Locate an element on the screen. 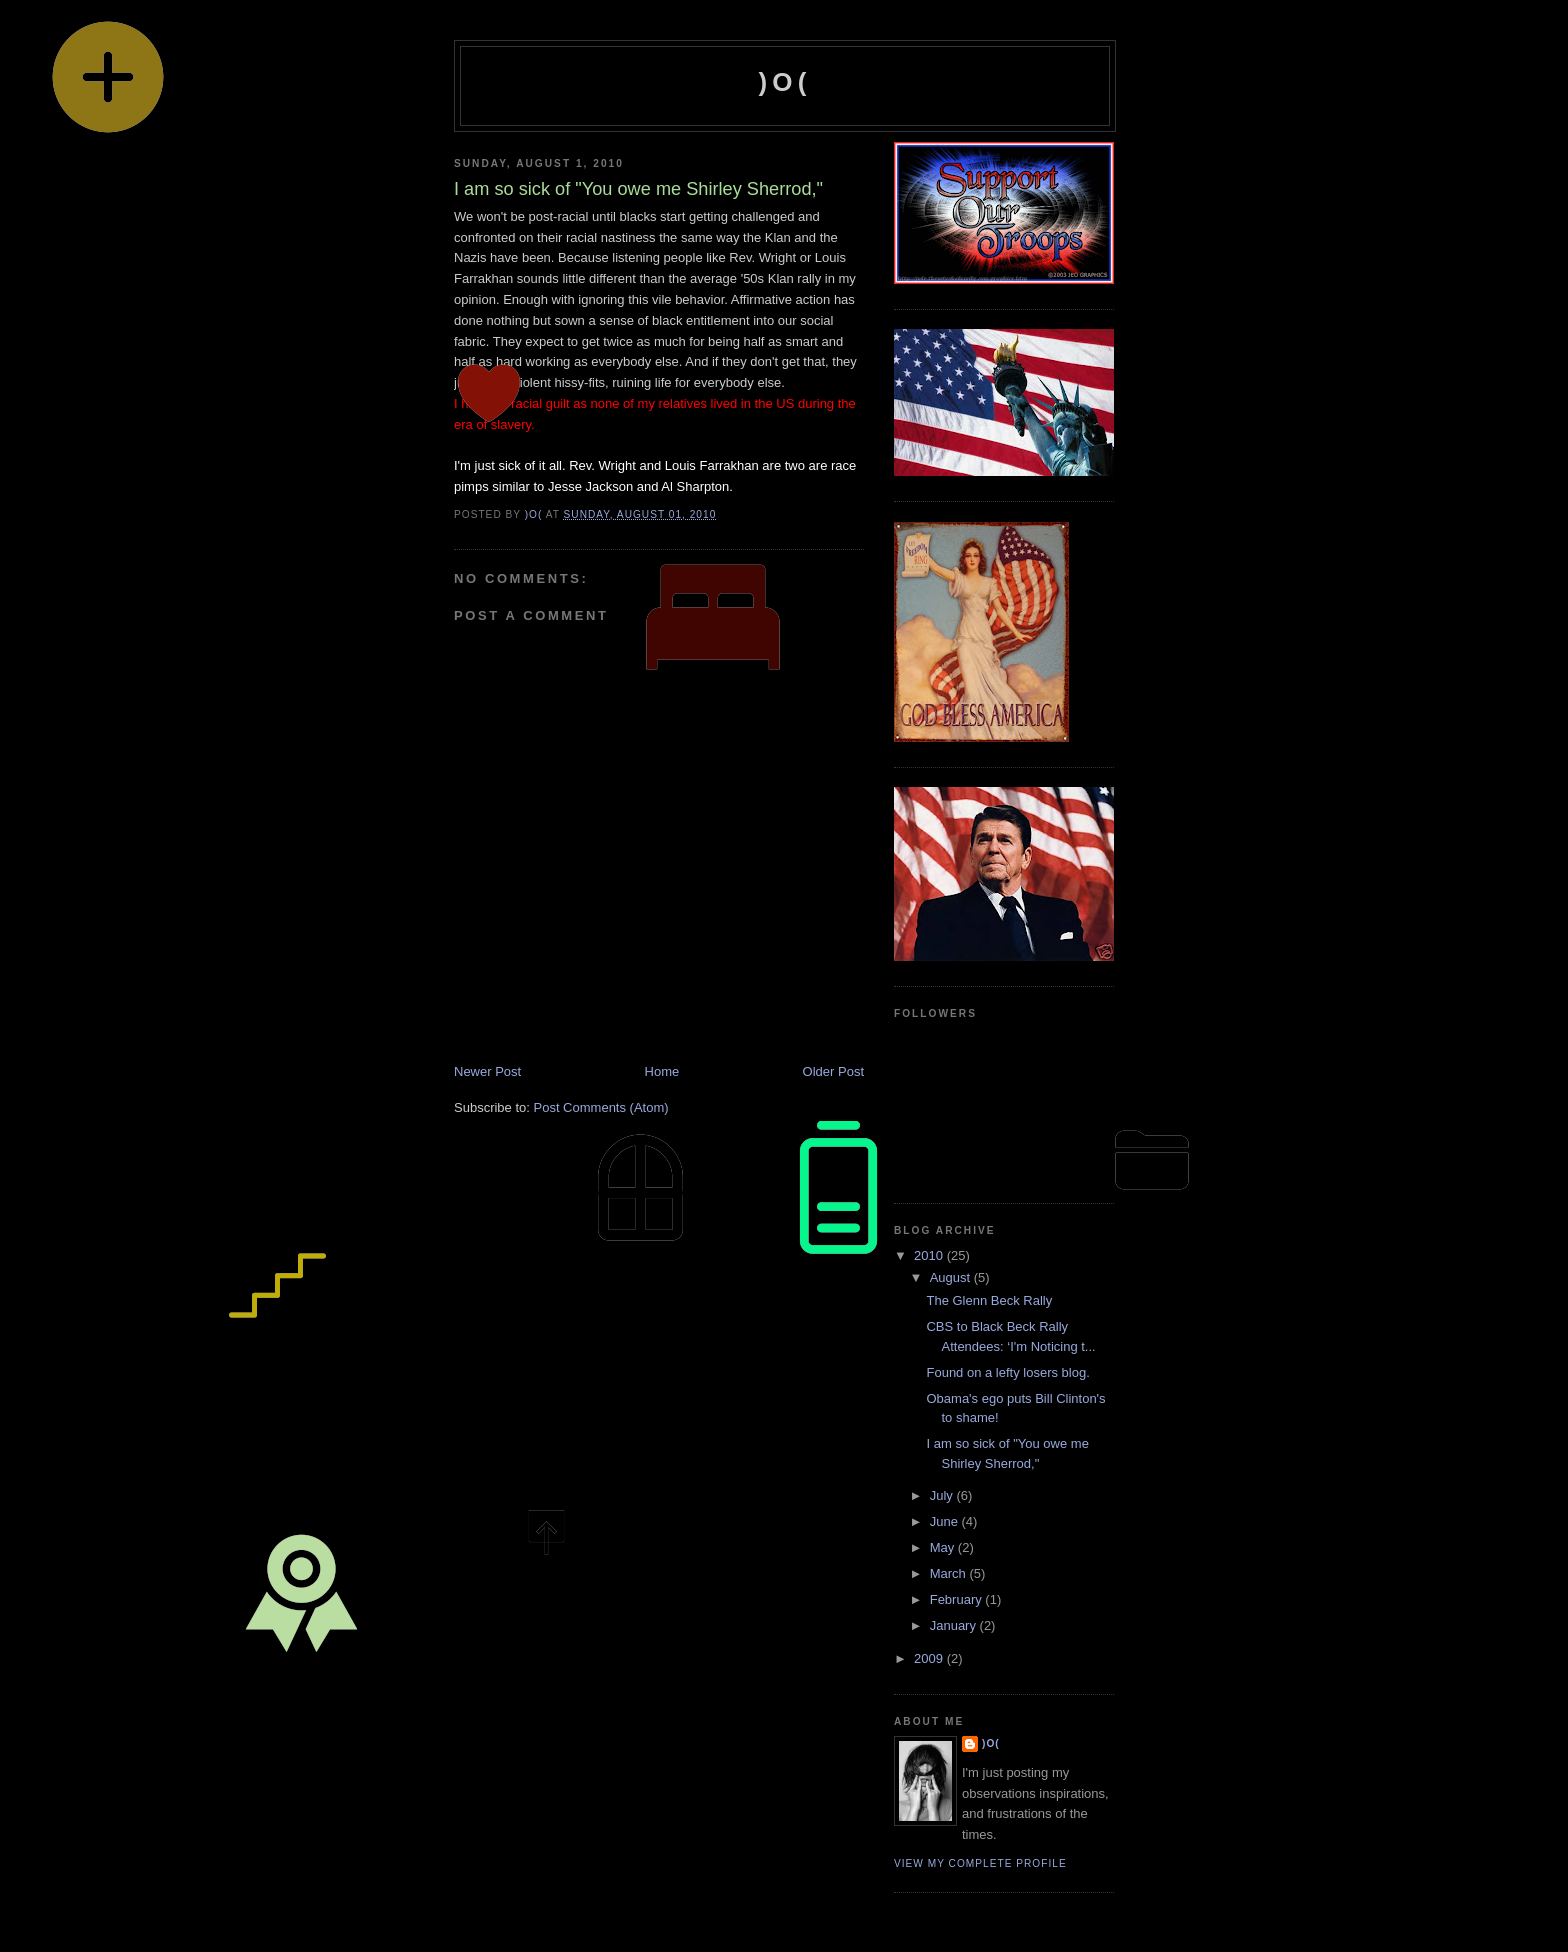 The width and height of the screenshot is (1568, 1952). open folder to view contents is located at coordinates (1152, 1160).